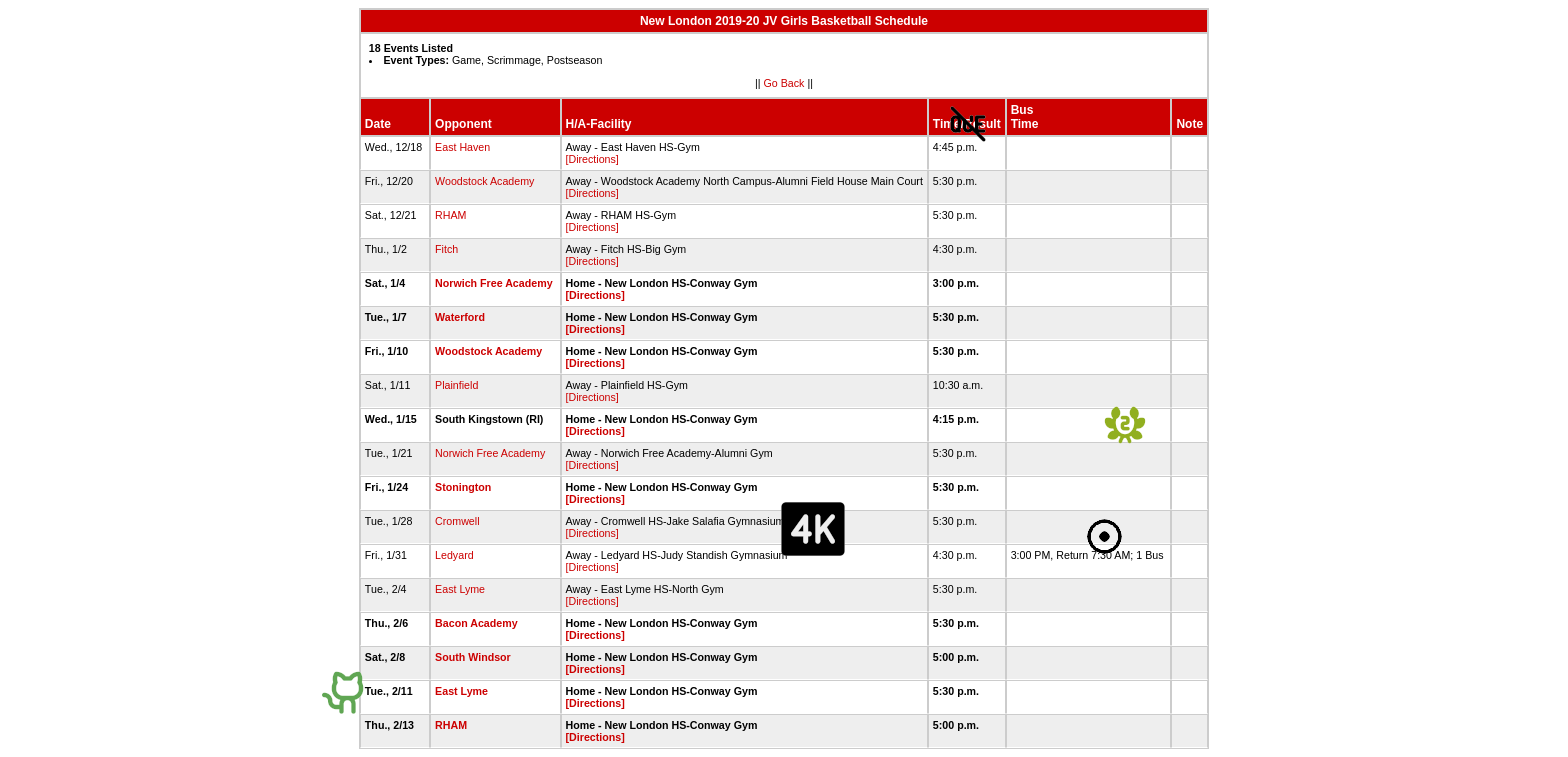 This screenshot has width=1568, height=757. I want to click on switch to 4K video resolution, so click(813, 529).